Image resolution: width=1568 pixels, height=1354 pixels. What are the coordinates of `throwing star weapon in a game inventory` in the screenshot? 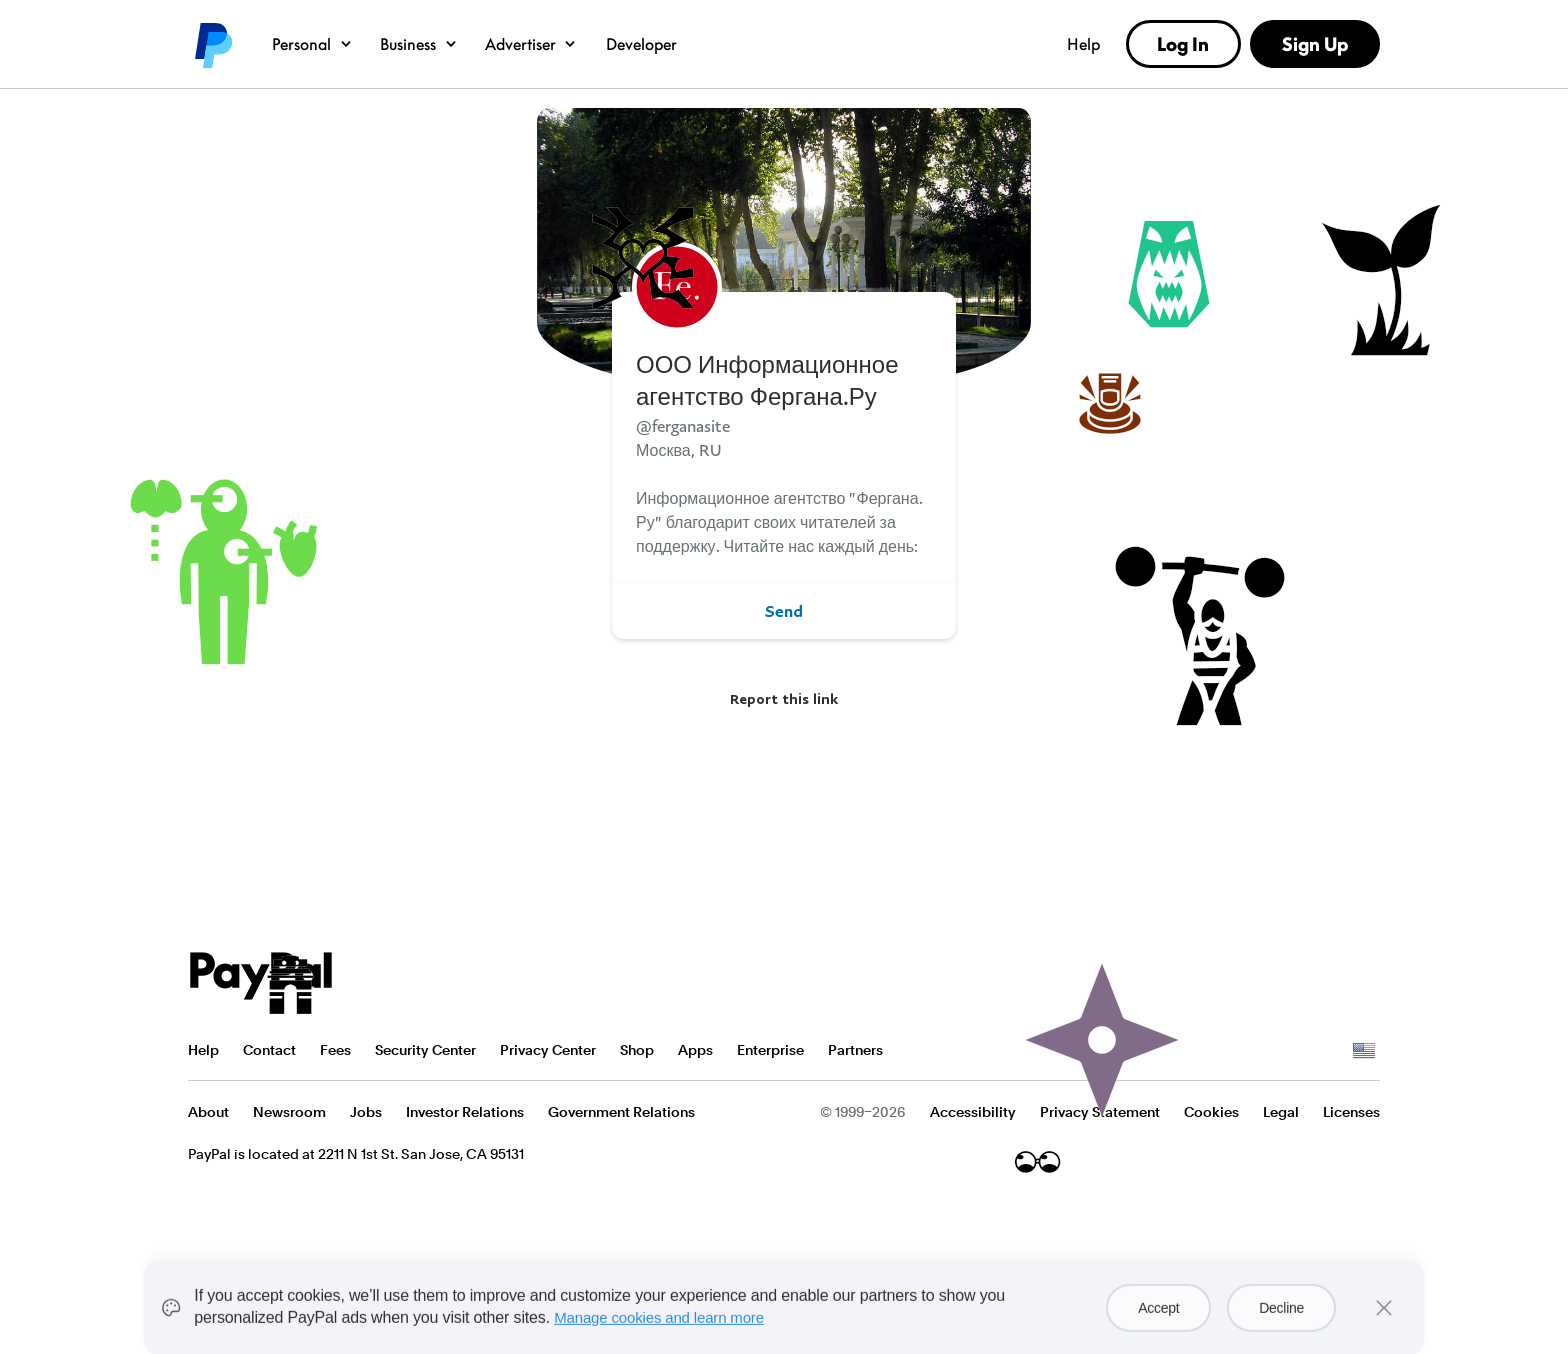 It's located at (1102, 1040).